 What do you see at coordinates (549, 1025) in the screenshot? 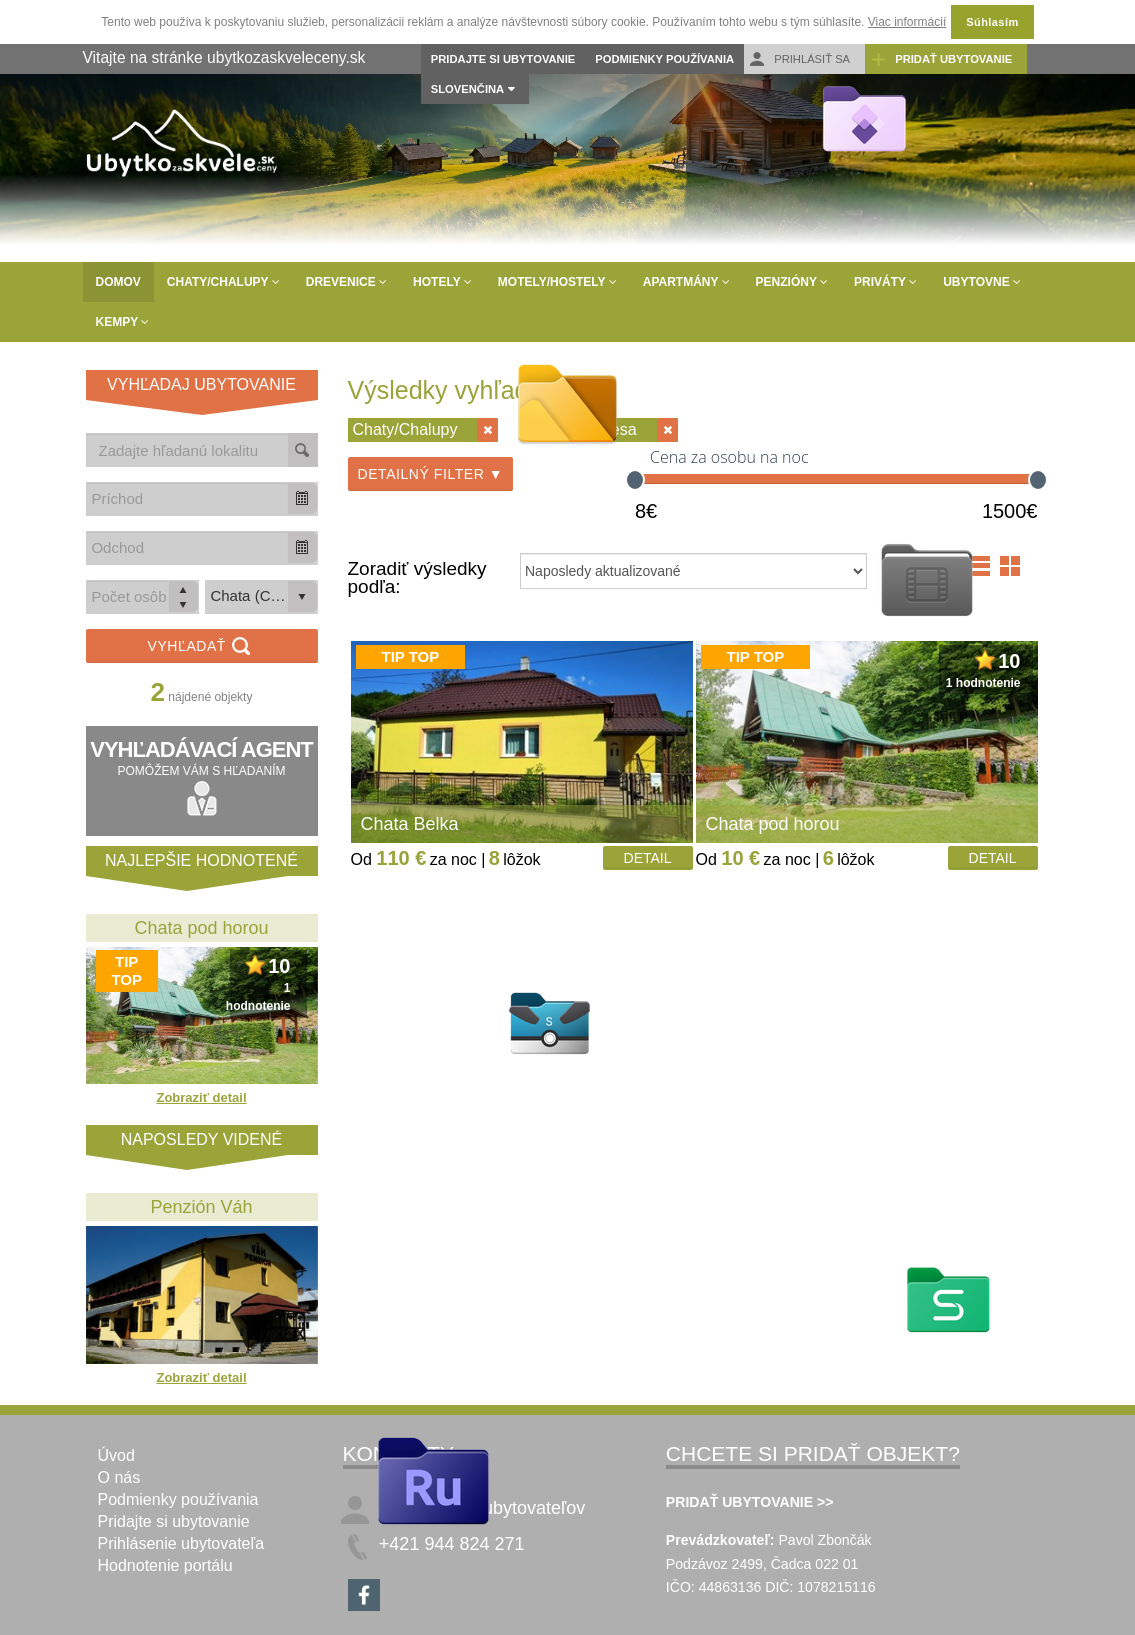
I see `folder for storing pokémon great ball-related files` at bounding box center [549, 1025].